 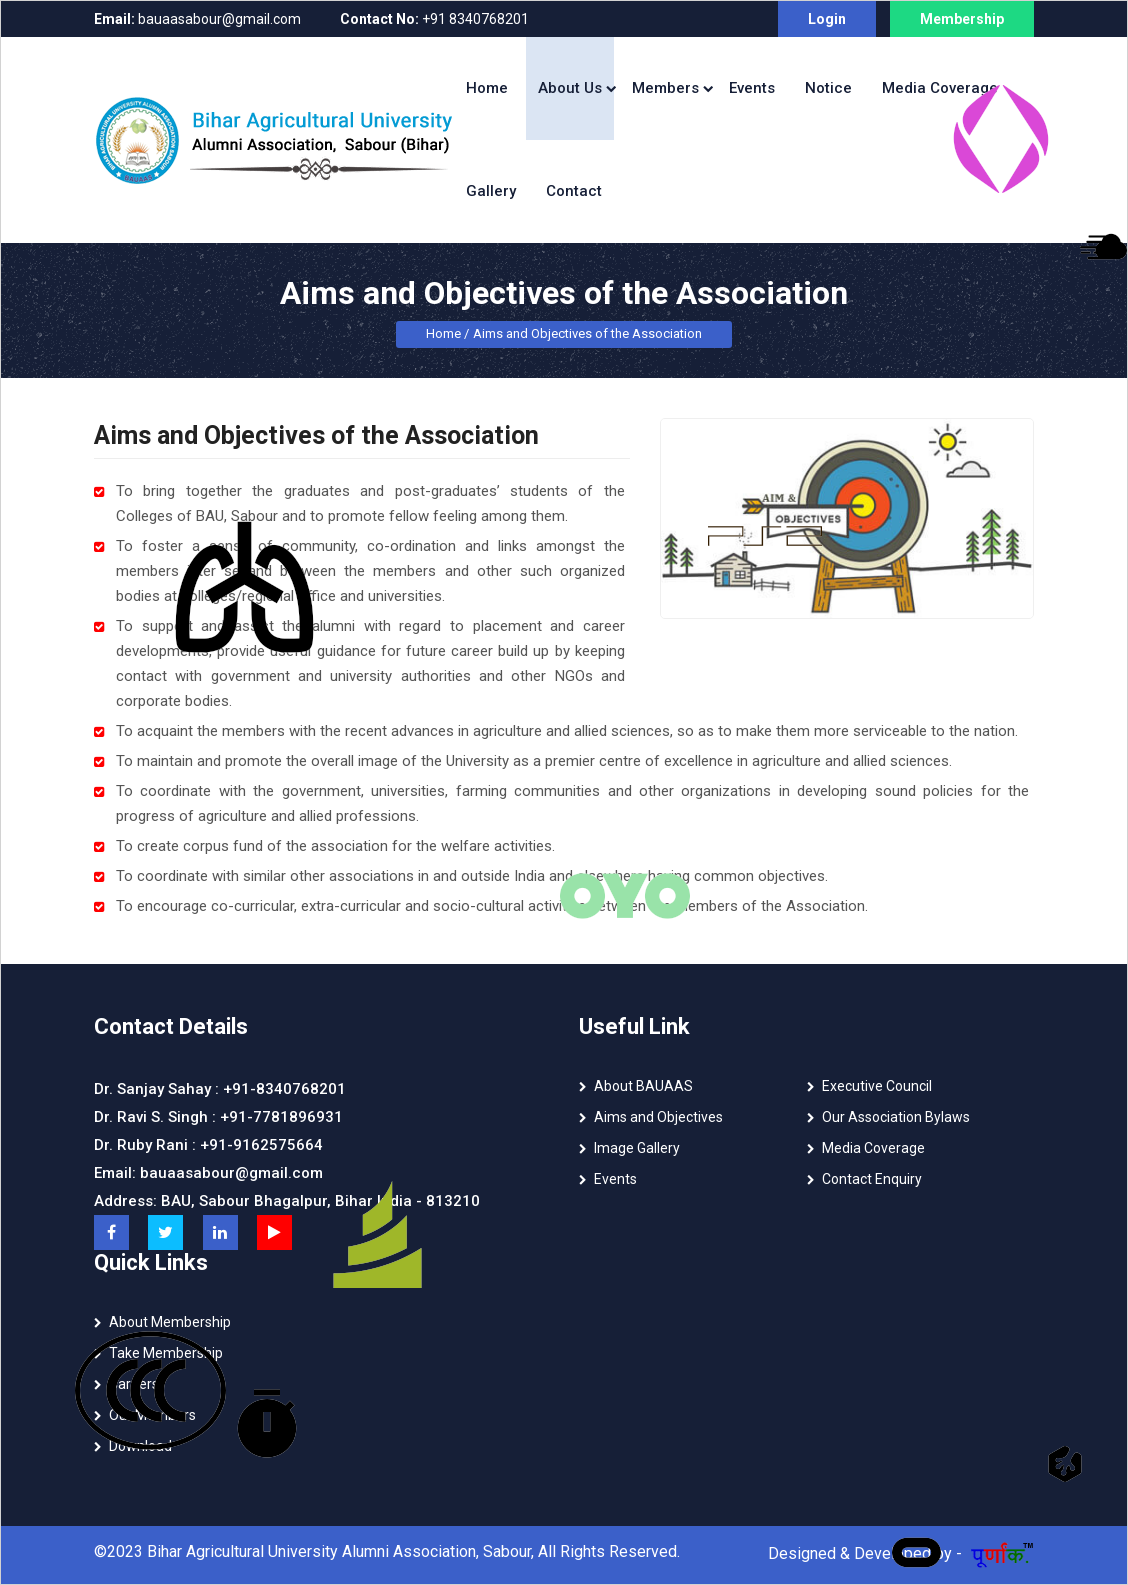 What do you see at coordinates (244, 590) in the screenshot?
I see `access respiratory health information` at bounding box center [244, 590].